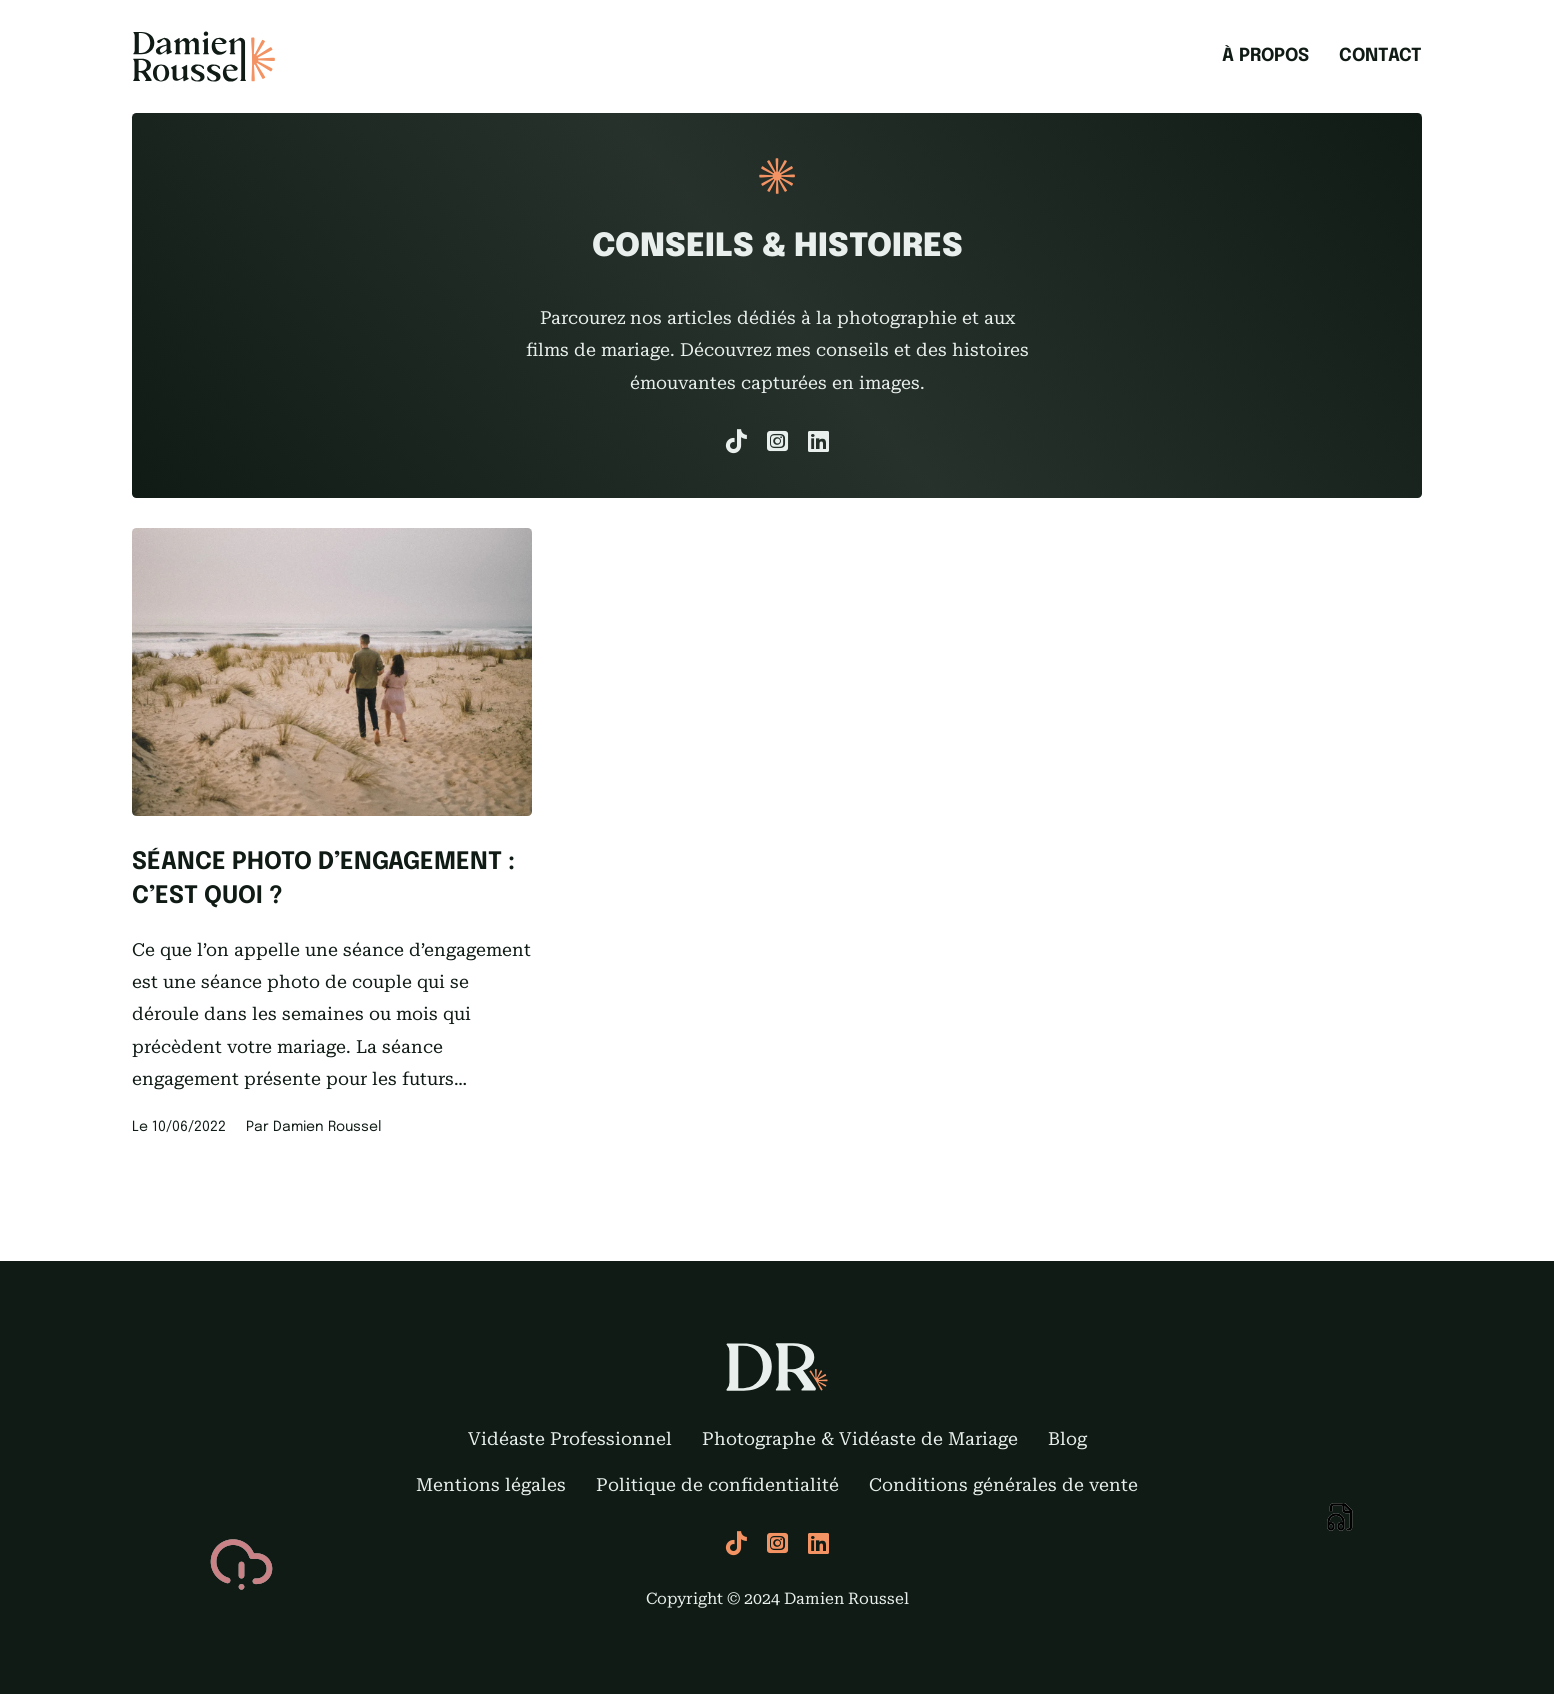 This screenshot has width=1554, height=1694. What do you see at coordinates (1341, 1517) in the screenshot?
I see `open an audio file` at bounding box center [1341, 1517].